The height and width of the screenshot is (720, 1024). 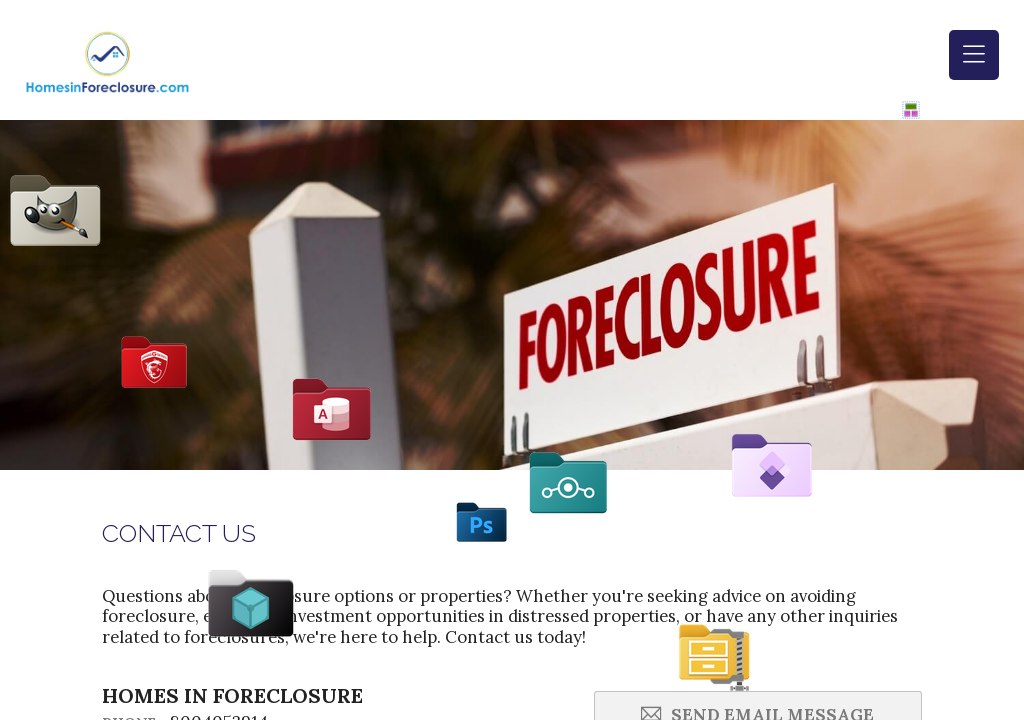 What do you see at coordinates (250, 605) in the screenshot?
I see `open IPFS folder` at bounding box center [250, 605].